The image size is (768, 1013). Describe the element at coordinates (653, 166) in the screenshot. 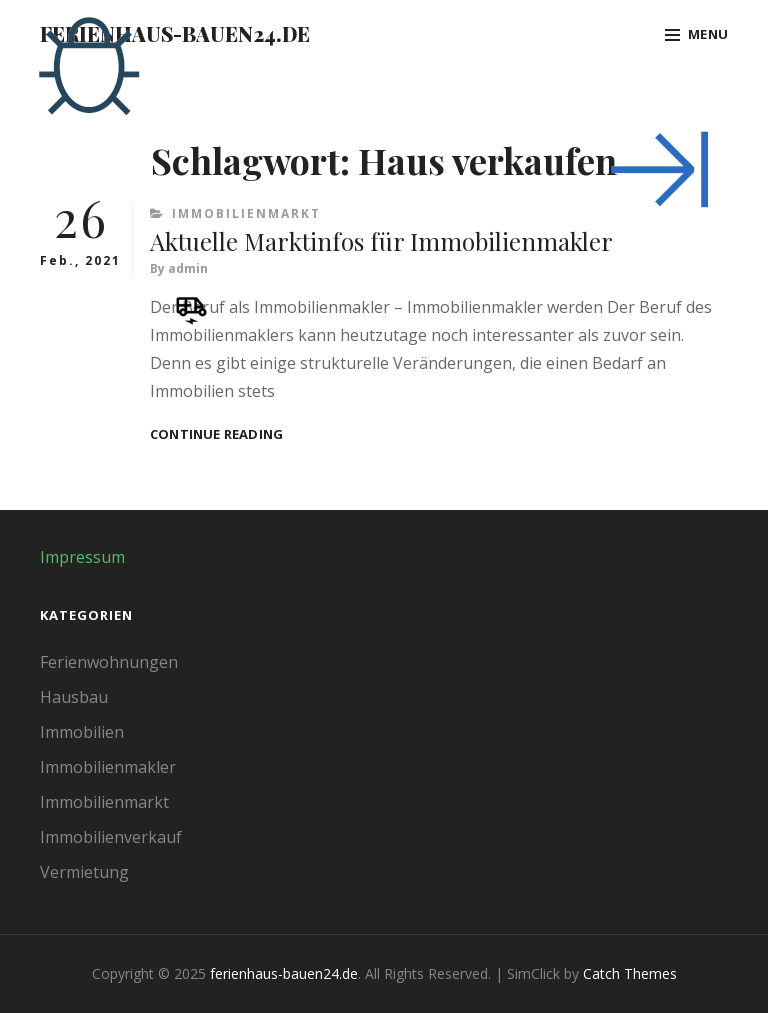

I see `move cursor to the next tab stop` at that location.